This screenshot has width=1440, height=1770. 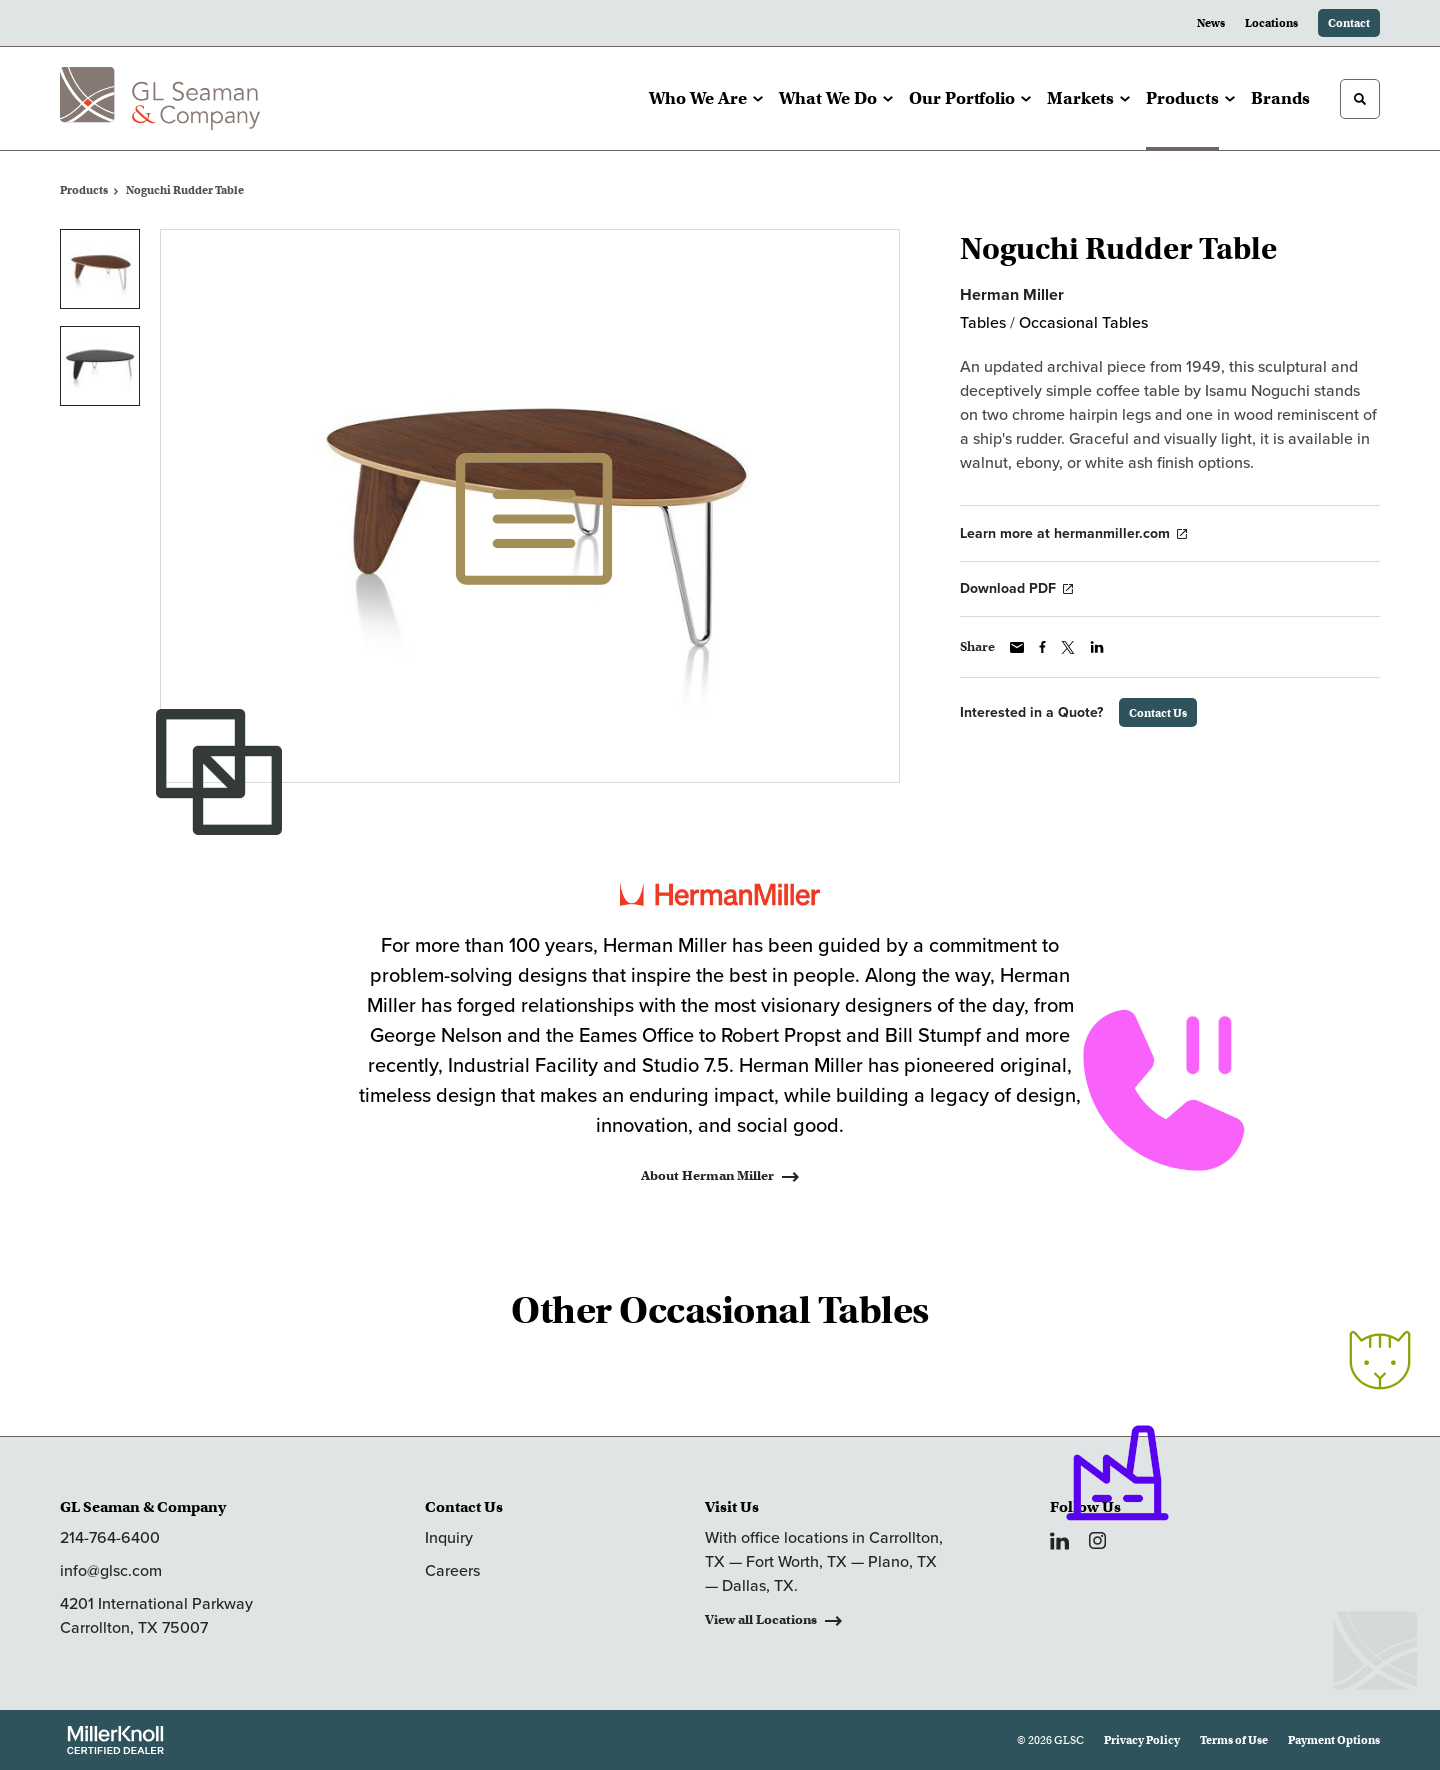 I want to click on intersect or merge two layers, so click(x=219, y=772).